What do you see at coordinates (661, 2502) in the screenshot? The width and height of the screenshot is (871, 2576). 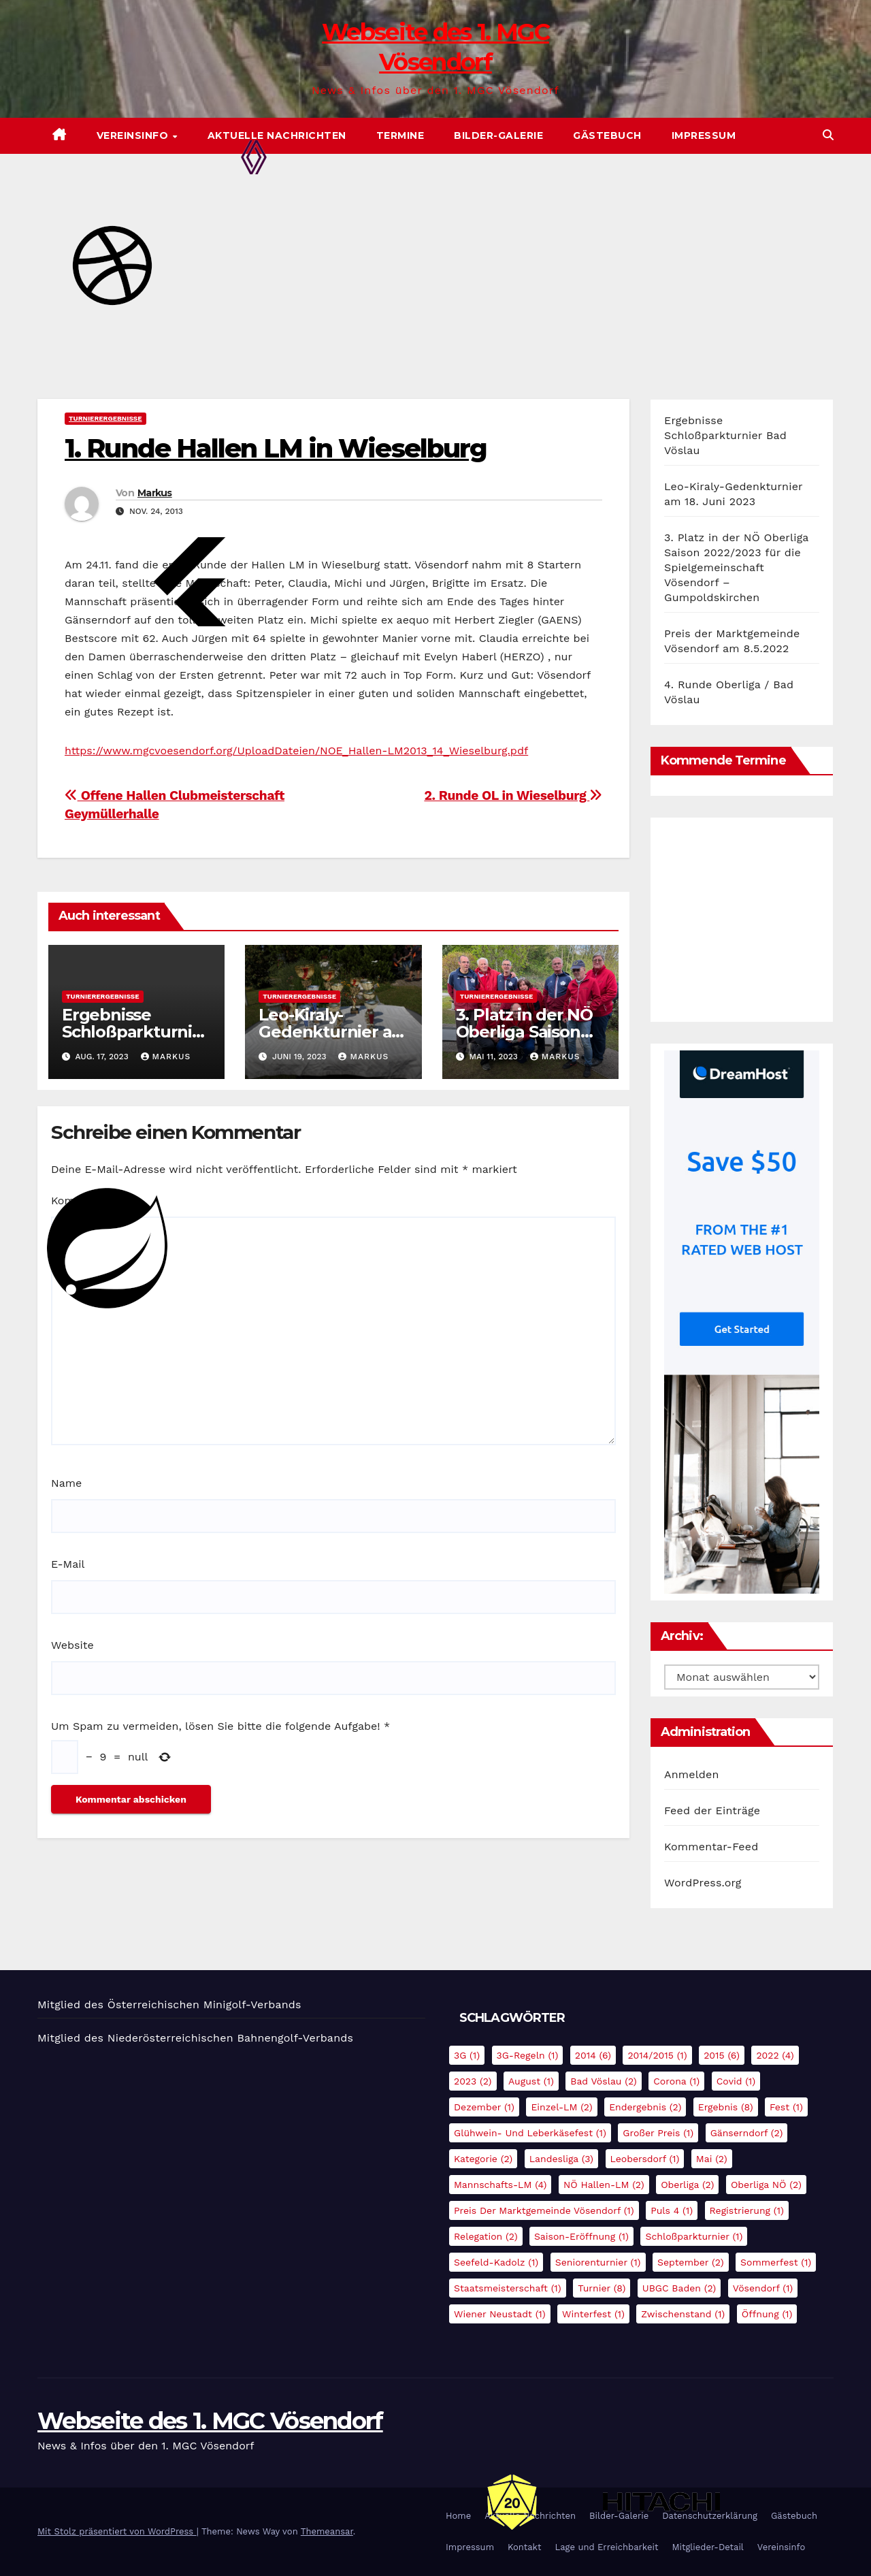 I see `hitachi brand logo` at bounding box center [661, 2502].